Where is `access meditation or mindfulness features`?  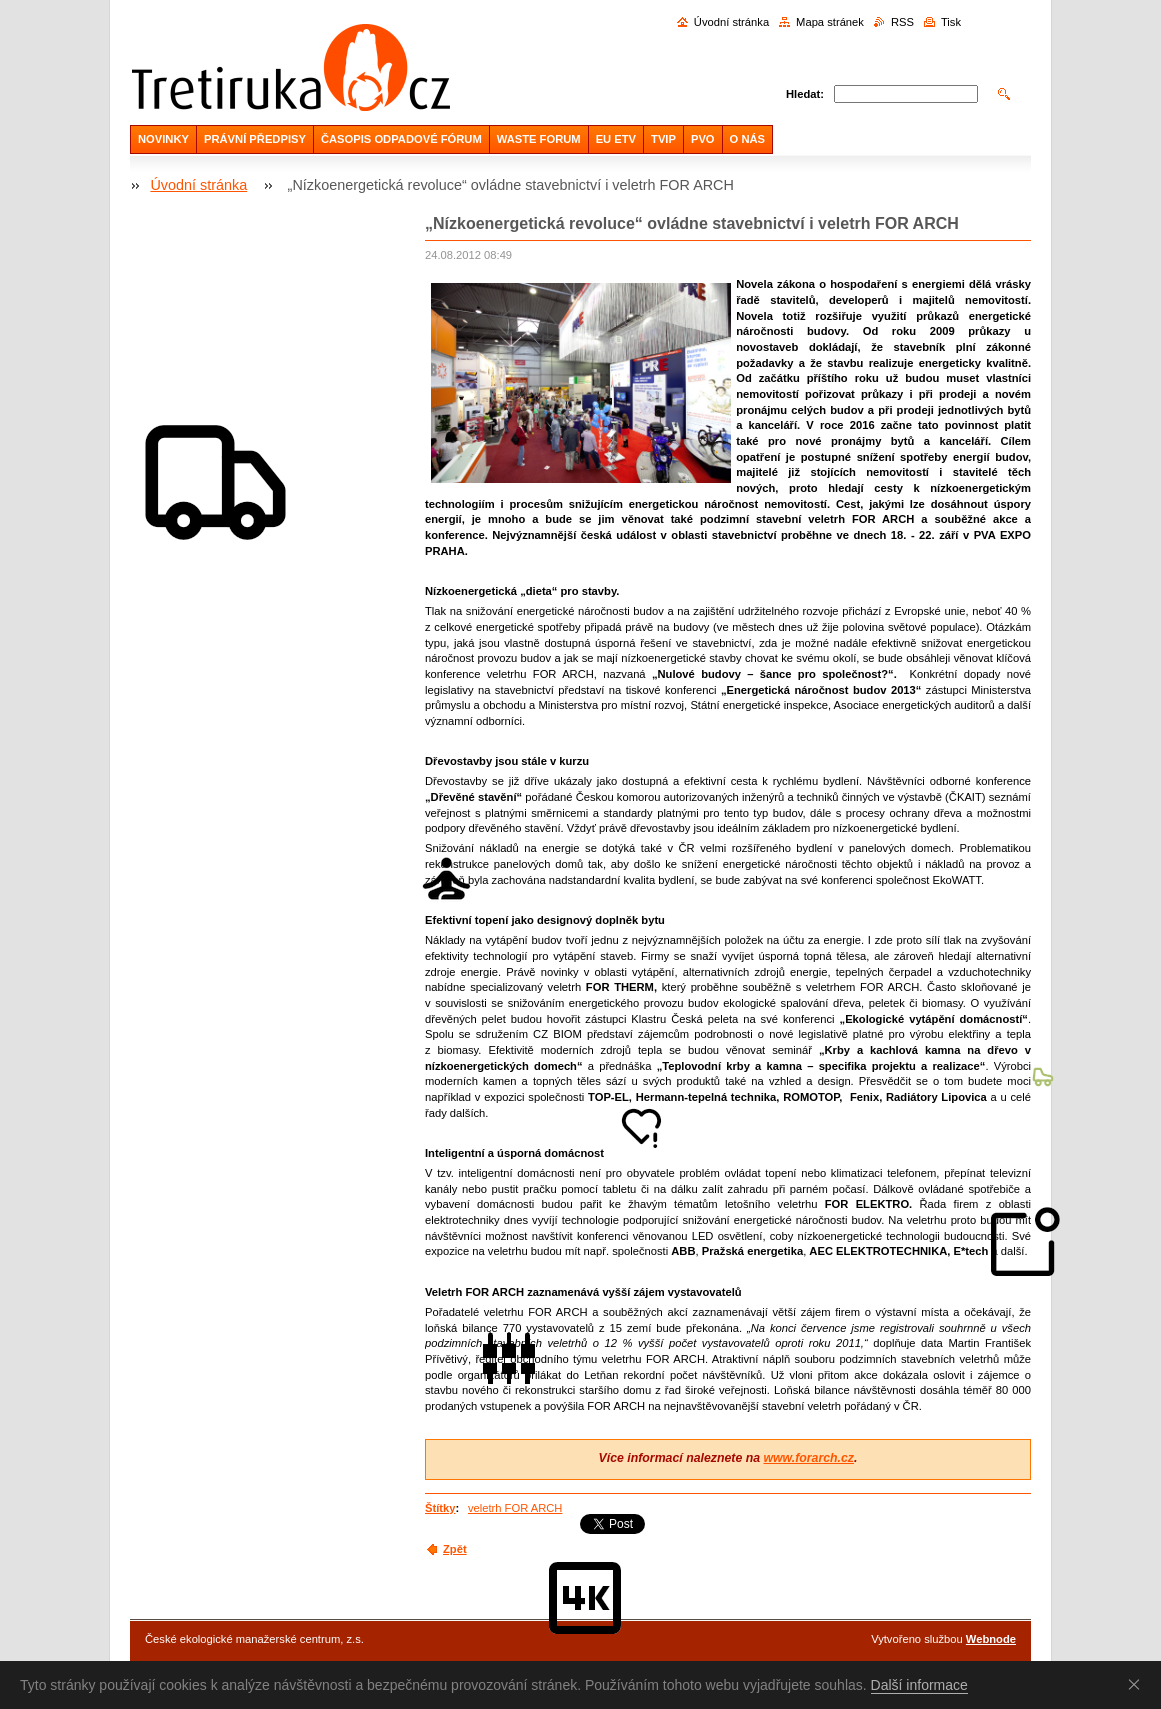
access meditation or mindfulness features is located at coordinates (446, 878).